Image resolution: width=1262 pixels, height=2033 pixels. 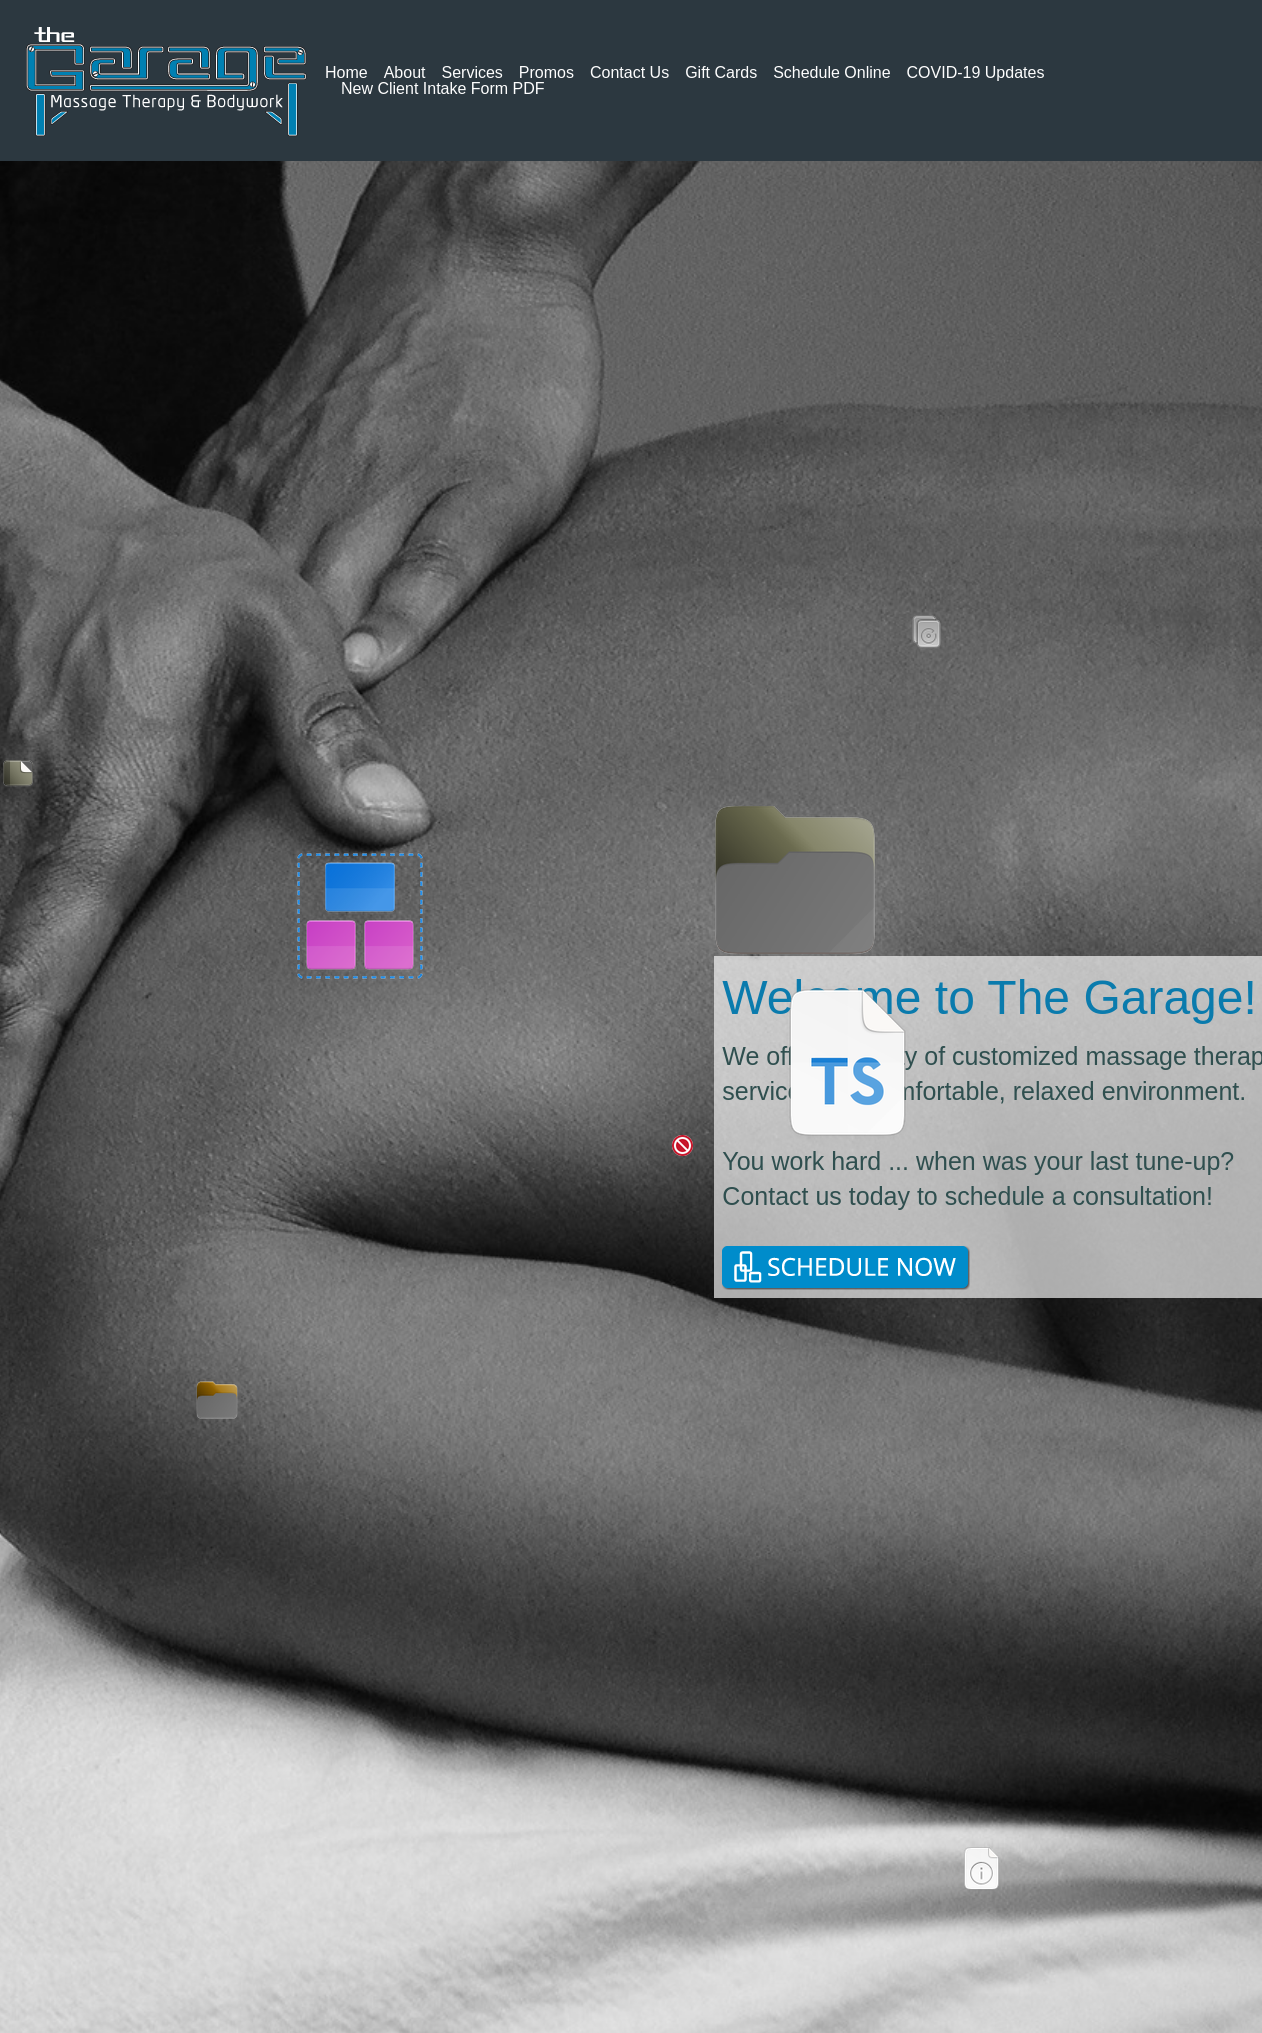 What do you see at coordinates (360, 916) in the screenshot?
I see `select all items in the current view` at bounding box center [360, 916].